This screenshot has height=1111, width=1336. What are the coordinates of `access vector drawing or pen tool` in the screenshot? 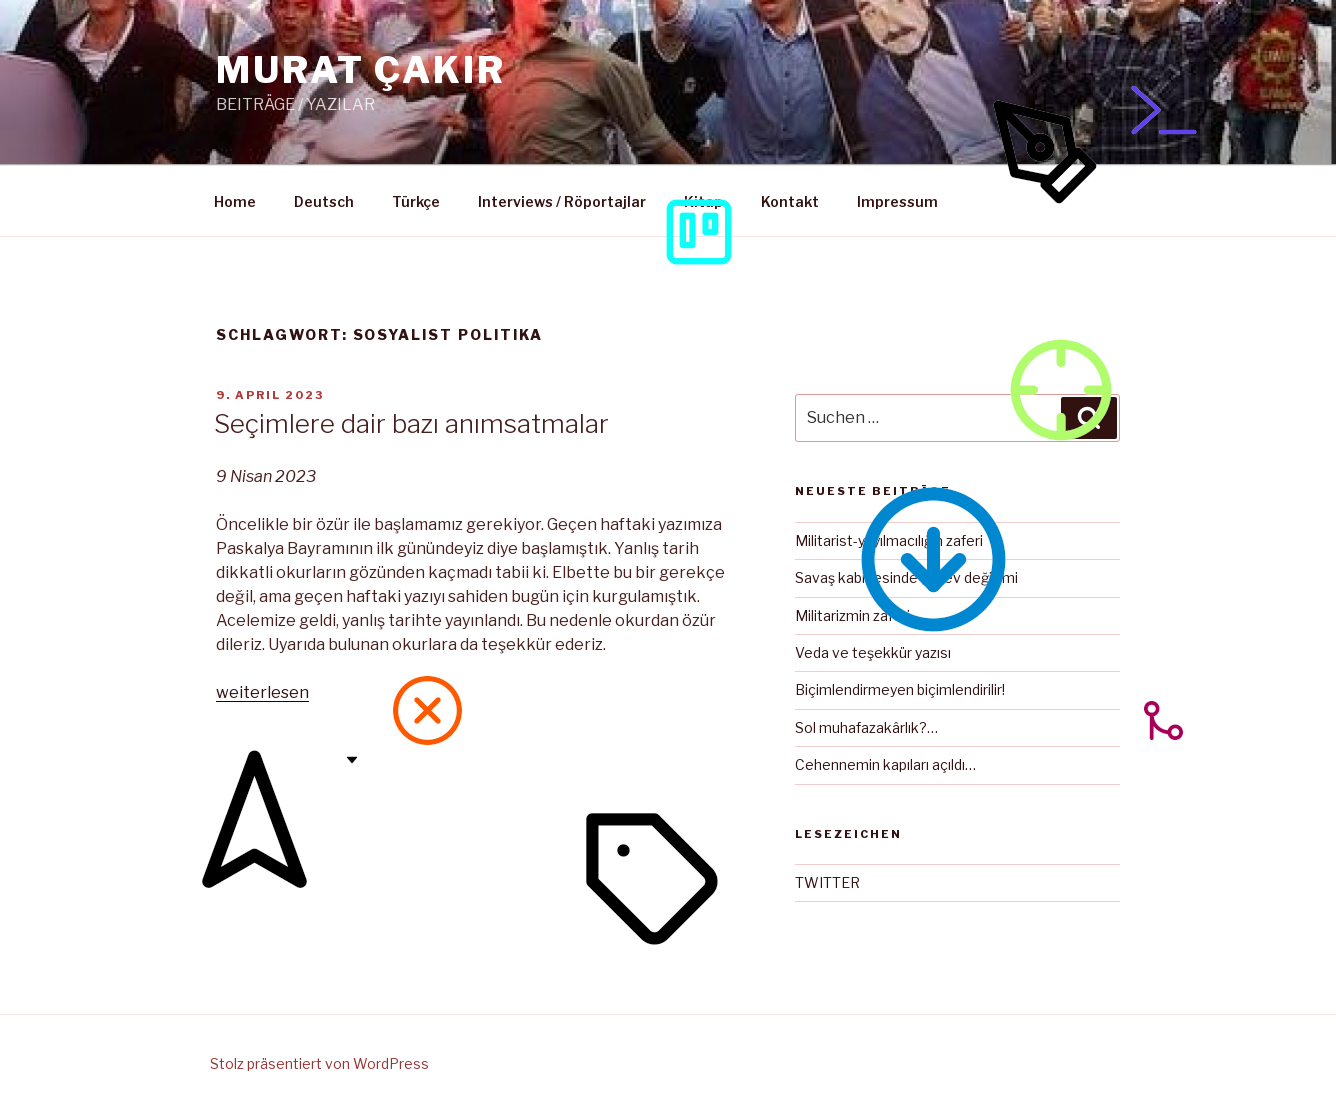 It's located at (1045, 152).